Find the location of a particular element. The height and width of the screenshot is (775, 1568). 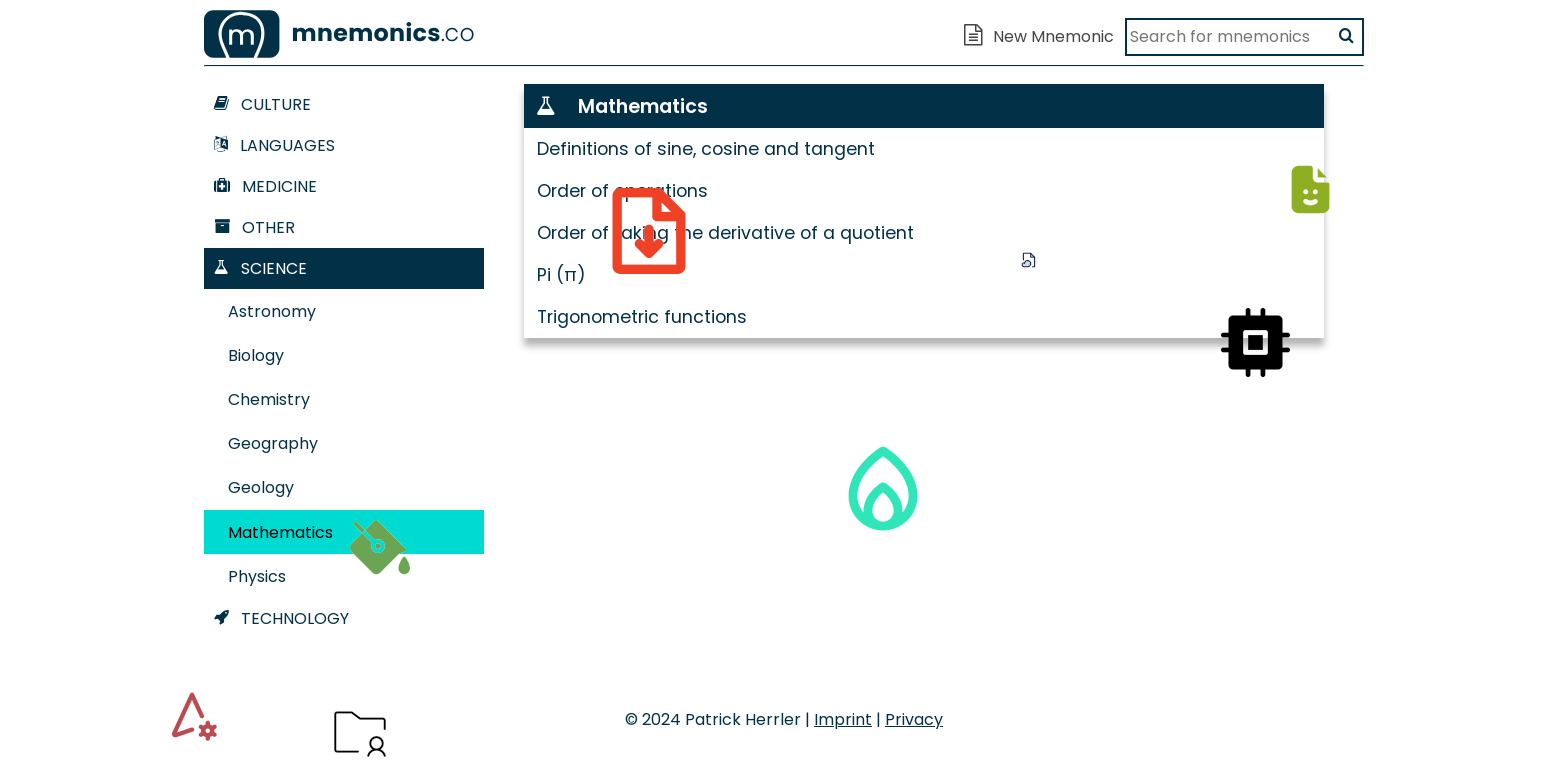

view system processor information is located at coordinates (1255, 342).